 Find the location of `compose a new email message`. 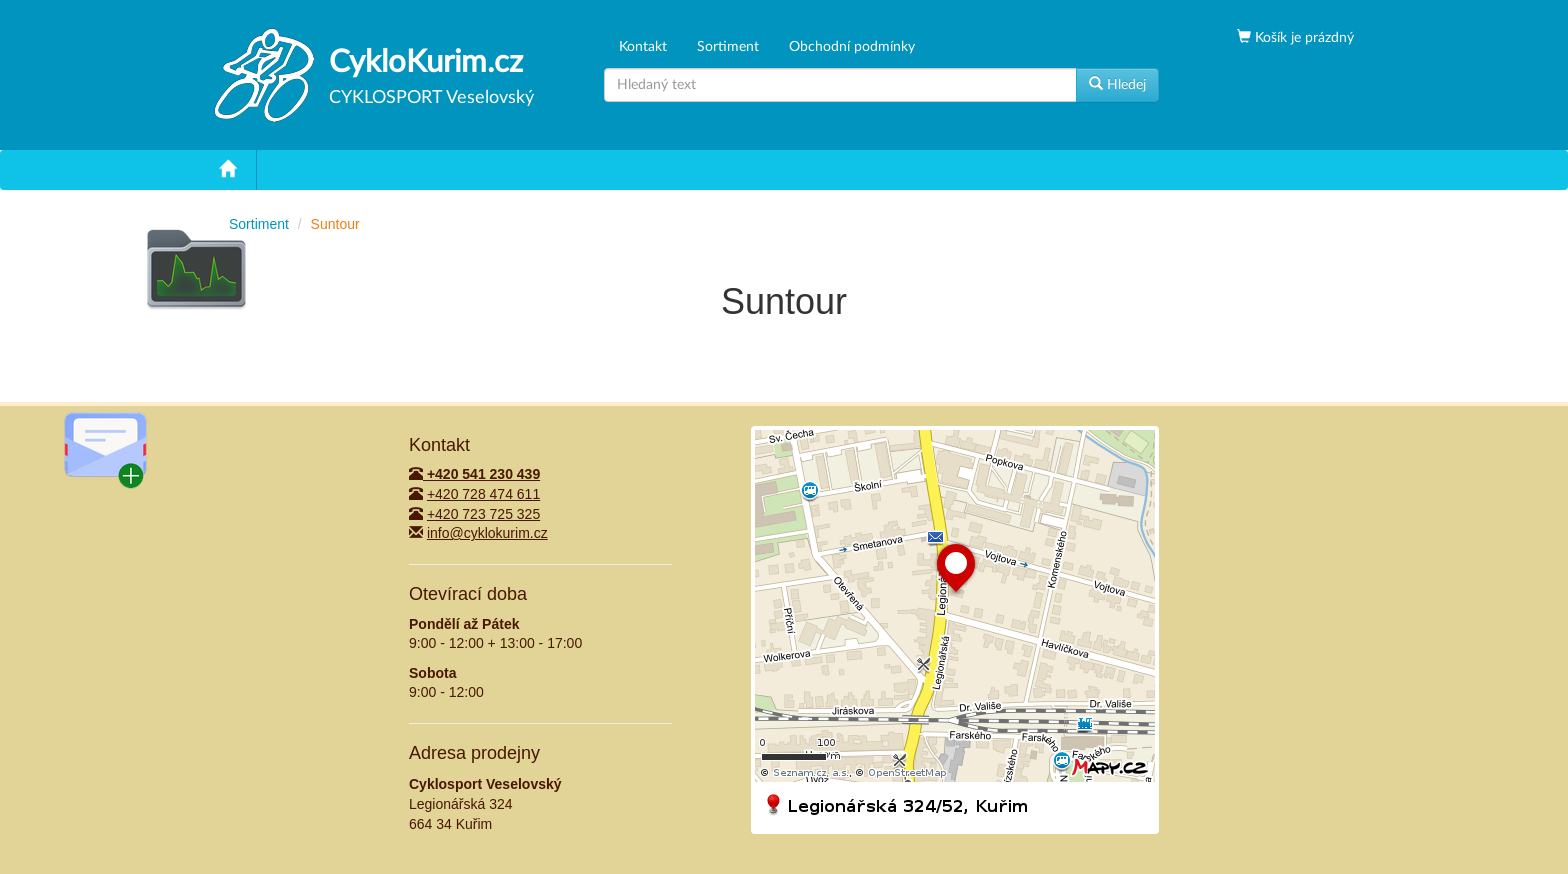

compose a new email message is located at coordinates (105, 444).